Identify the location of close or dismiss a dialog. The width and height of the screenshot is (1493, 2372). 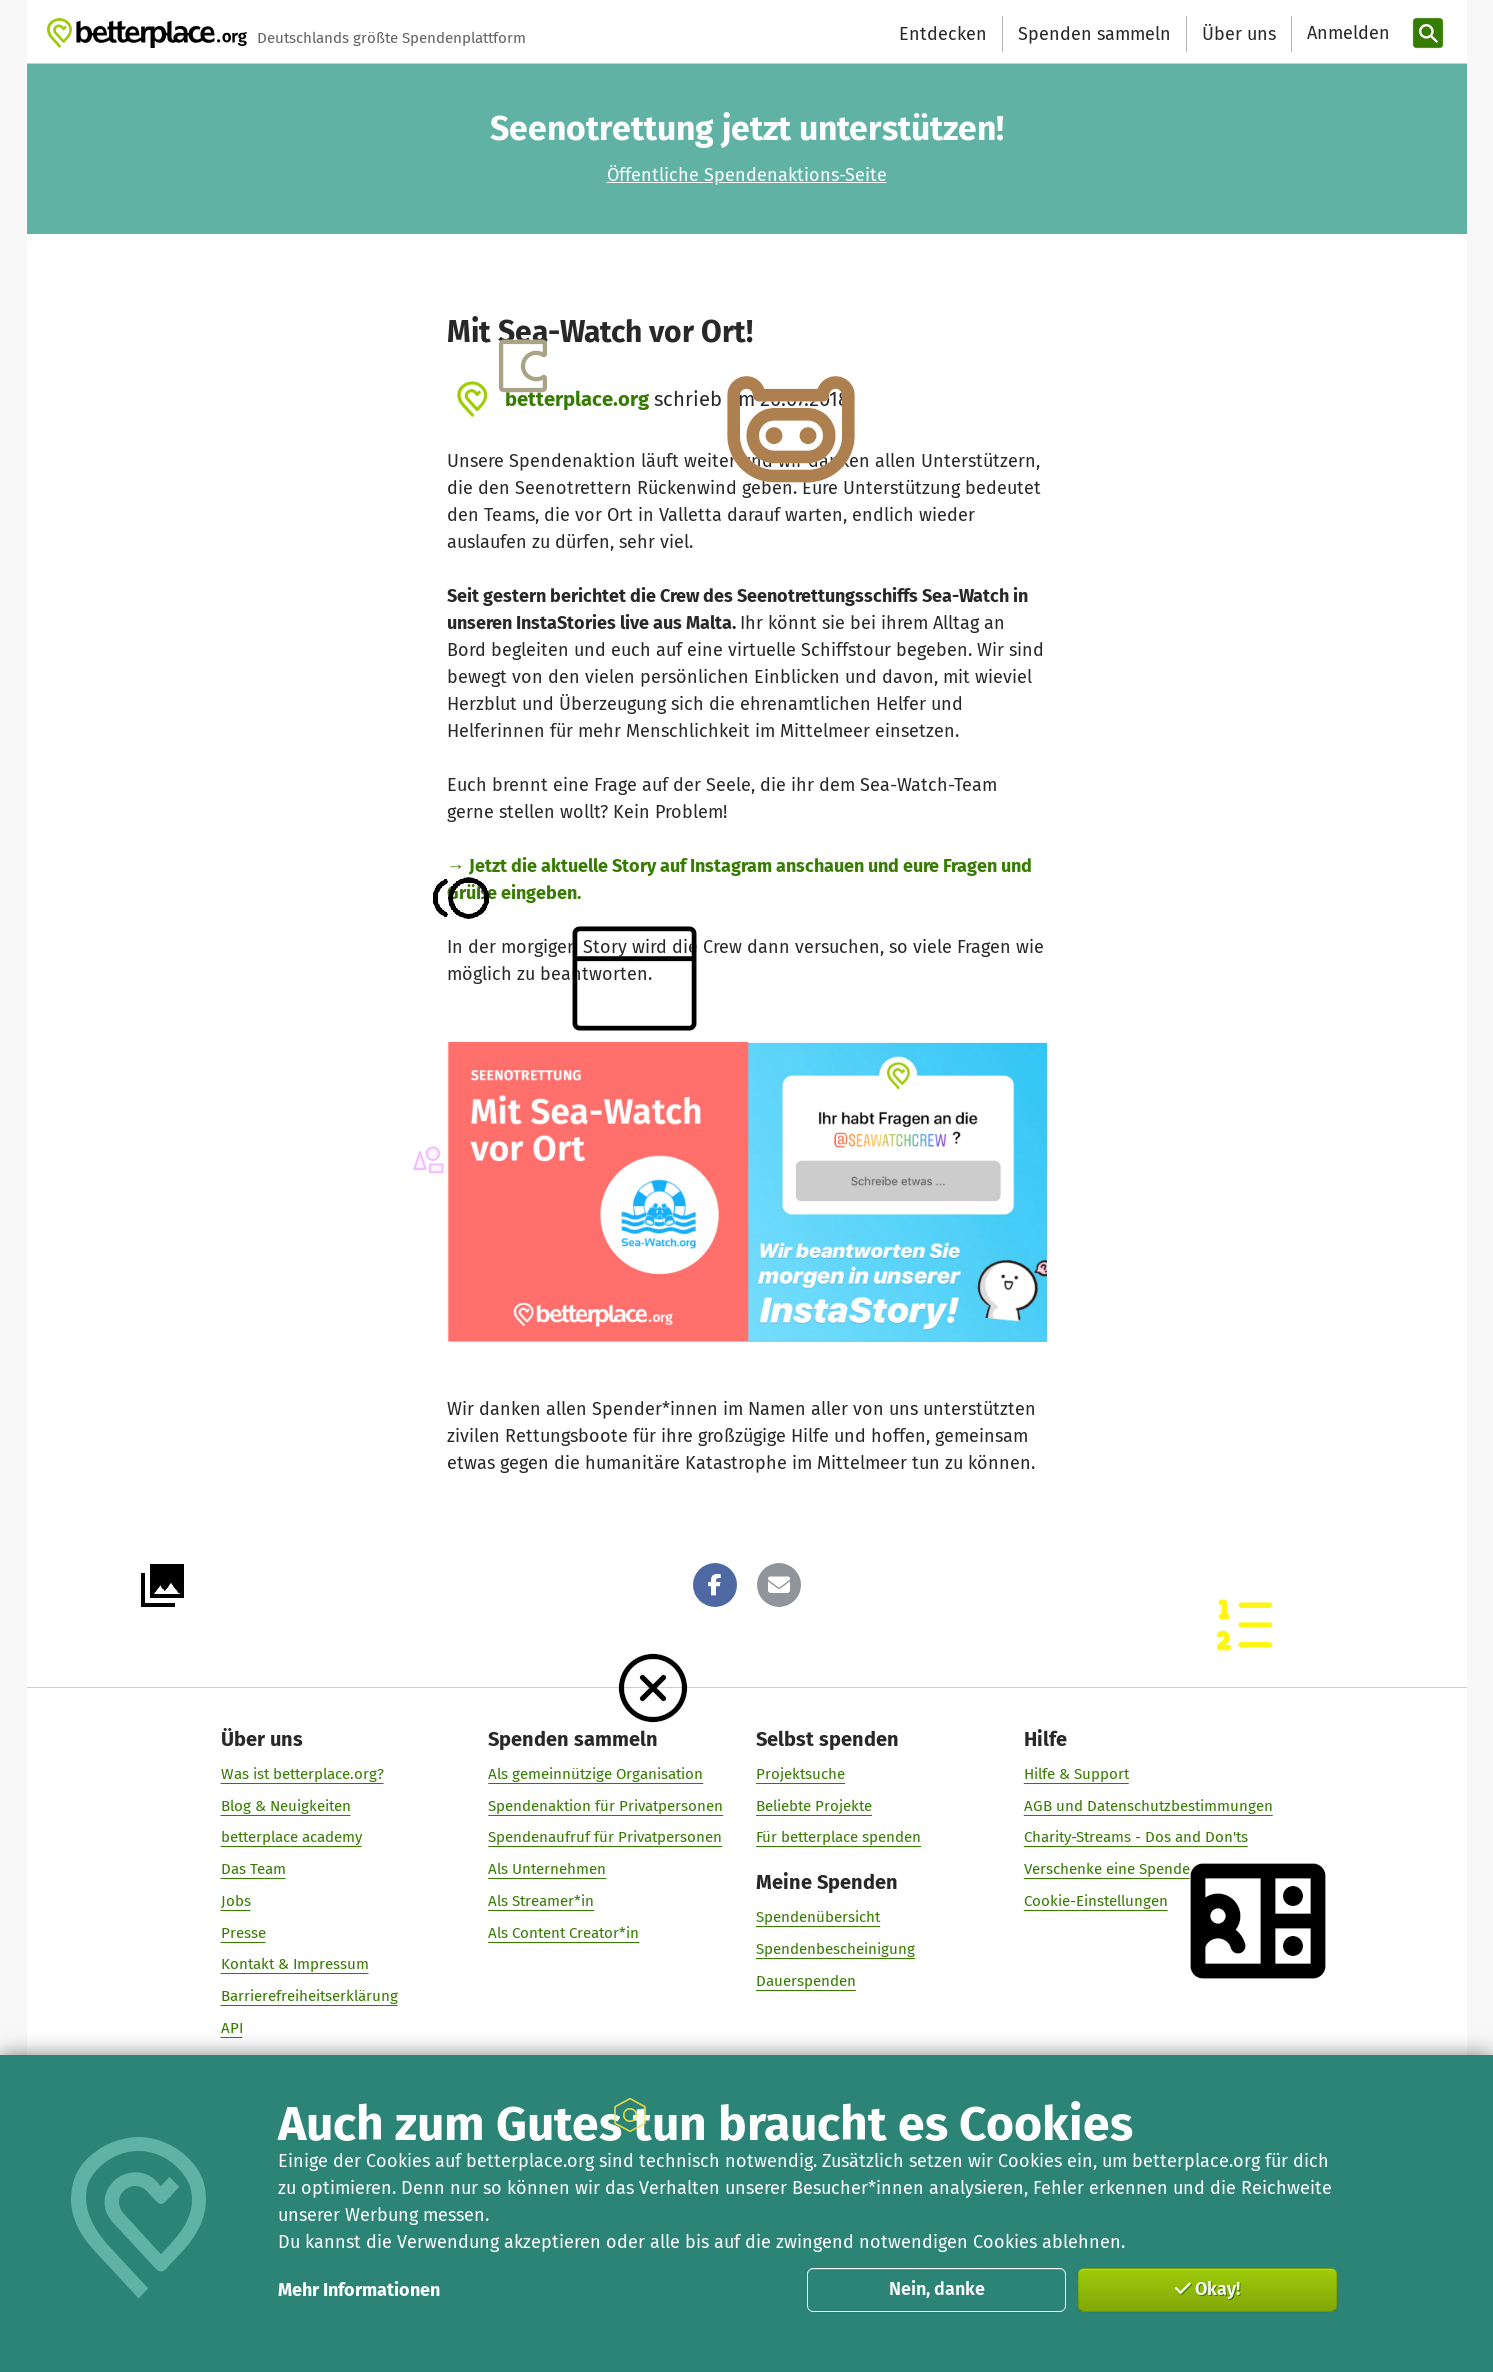
(653, 1688).